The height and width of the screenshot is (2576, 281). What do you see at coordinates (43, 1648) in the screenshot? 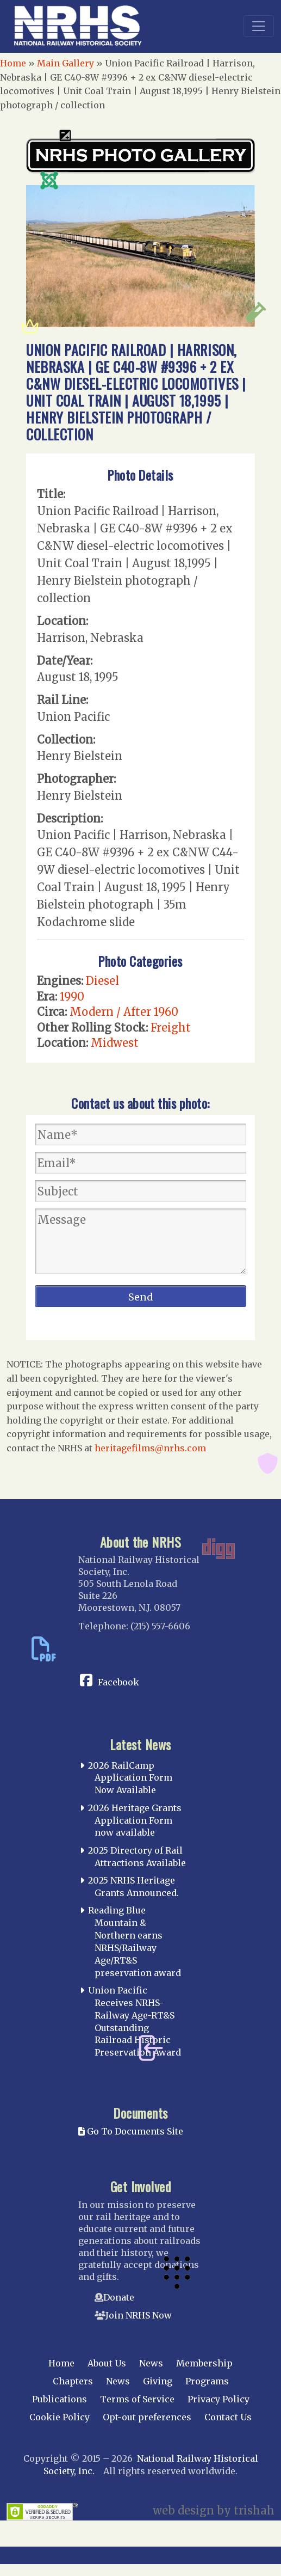
I see `view or open a PDF document` at bounding box center [43, 1648].